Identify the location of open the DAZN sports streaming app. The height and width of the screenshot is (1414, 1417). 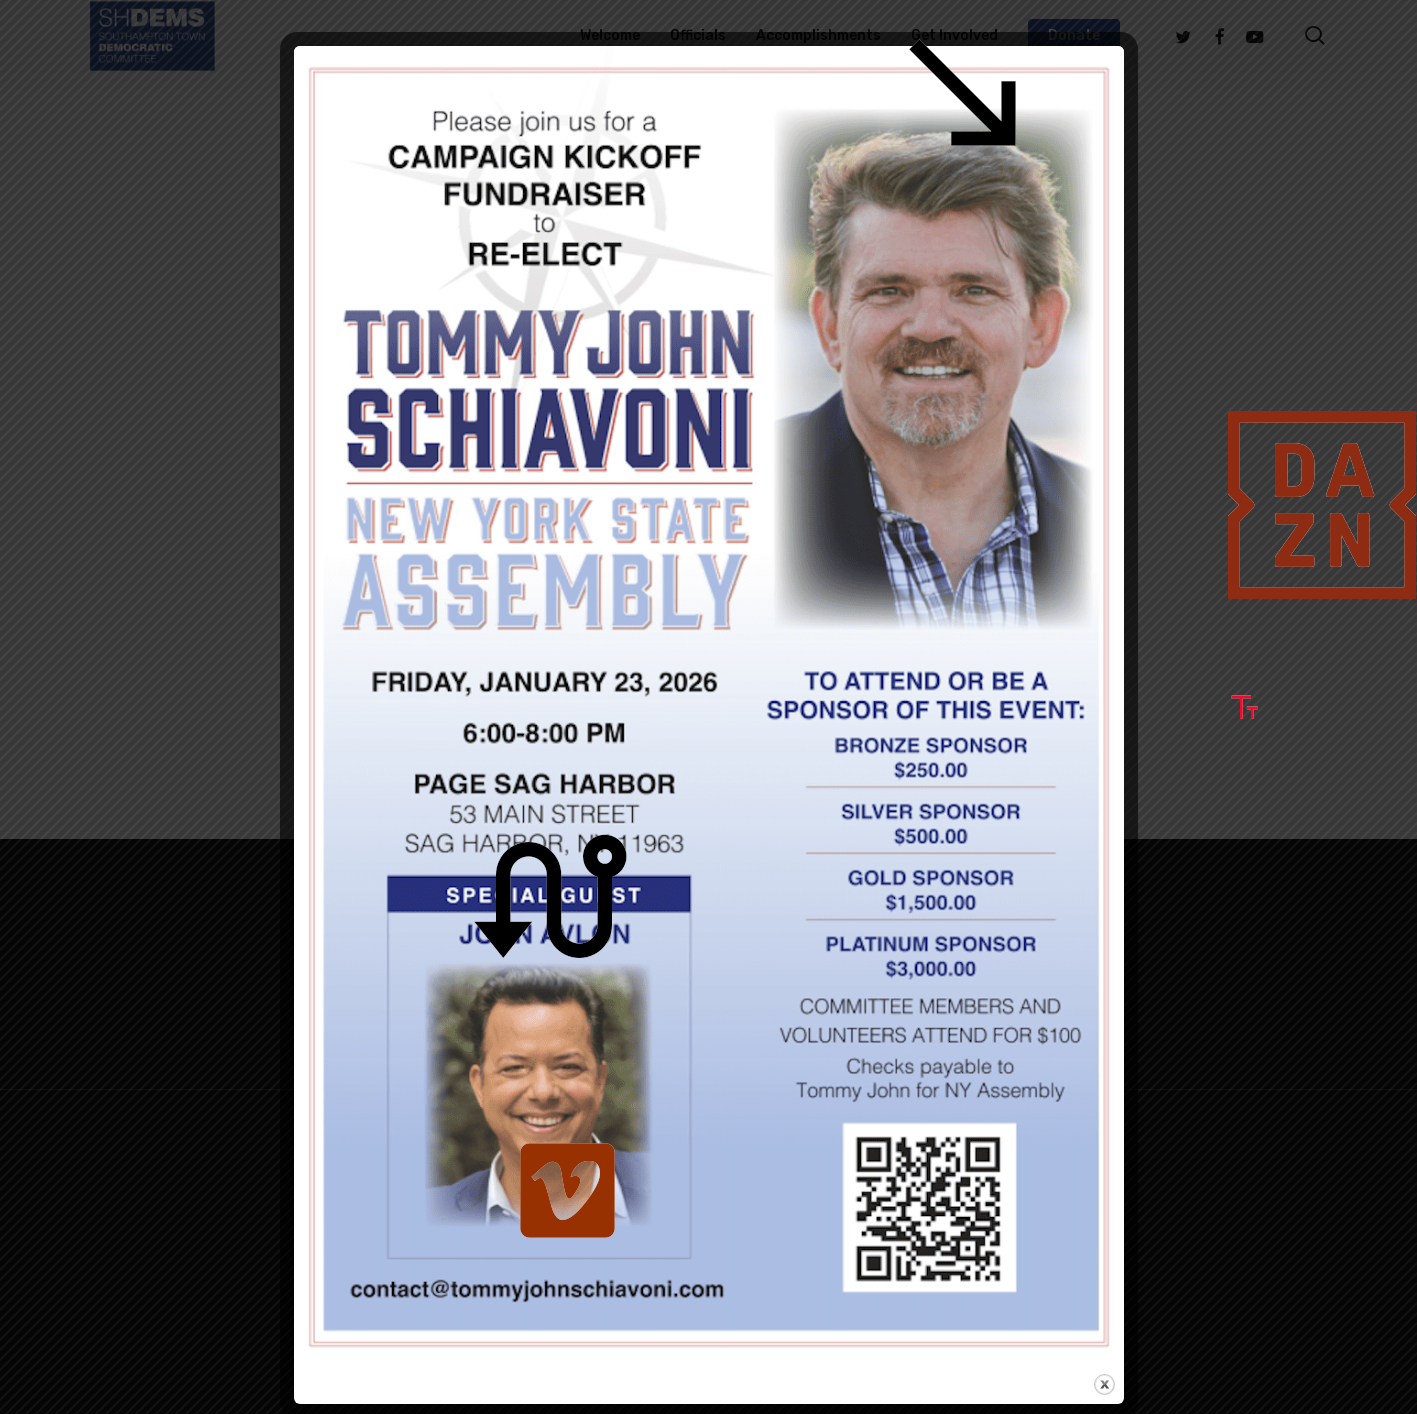
(1322, 505).